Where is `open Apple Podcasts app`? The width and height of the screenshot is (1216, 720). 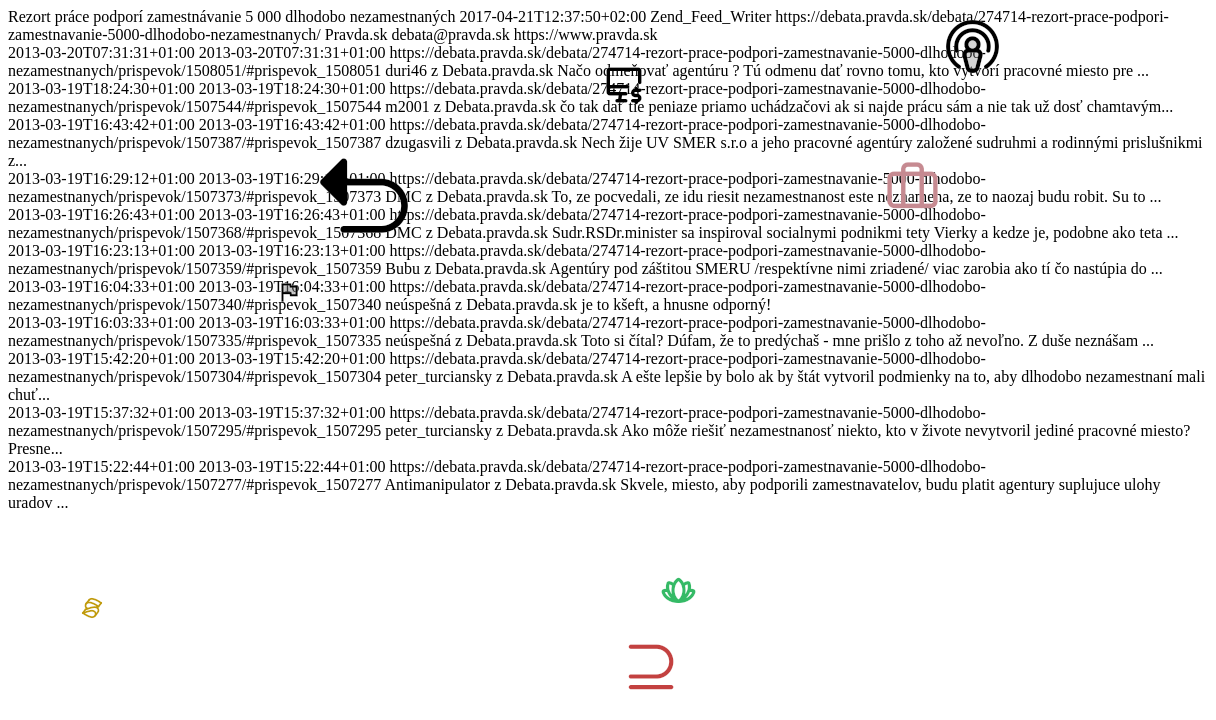
open Apple Podcasts app is located at coordinates (972, 46).